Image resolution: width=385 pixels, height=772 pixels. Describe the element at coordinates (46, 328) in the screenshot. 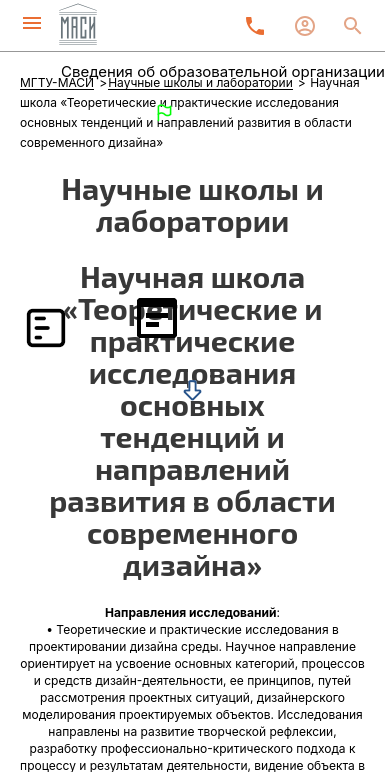

I see `align content to the left with full-width stretching` at that location.